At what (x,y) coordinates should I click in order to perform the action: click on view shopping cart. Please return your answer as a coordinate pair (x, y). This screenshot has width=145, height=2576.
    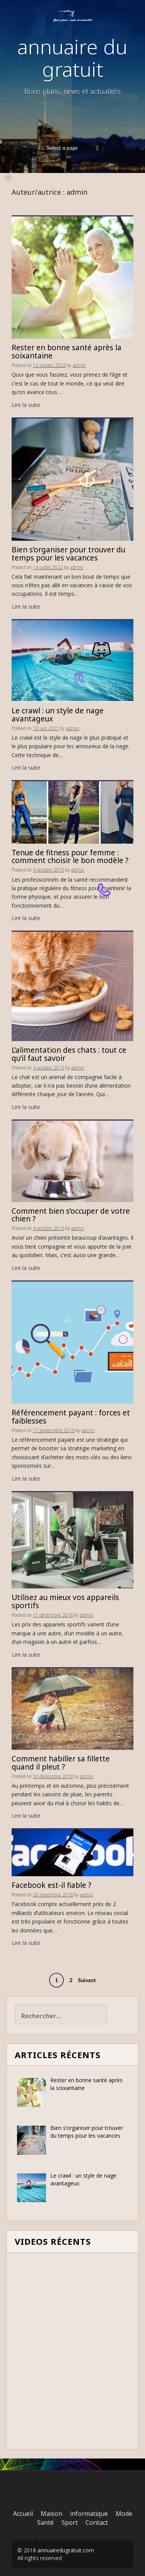
    Looking at the image, I should click on (41, 2541).